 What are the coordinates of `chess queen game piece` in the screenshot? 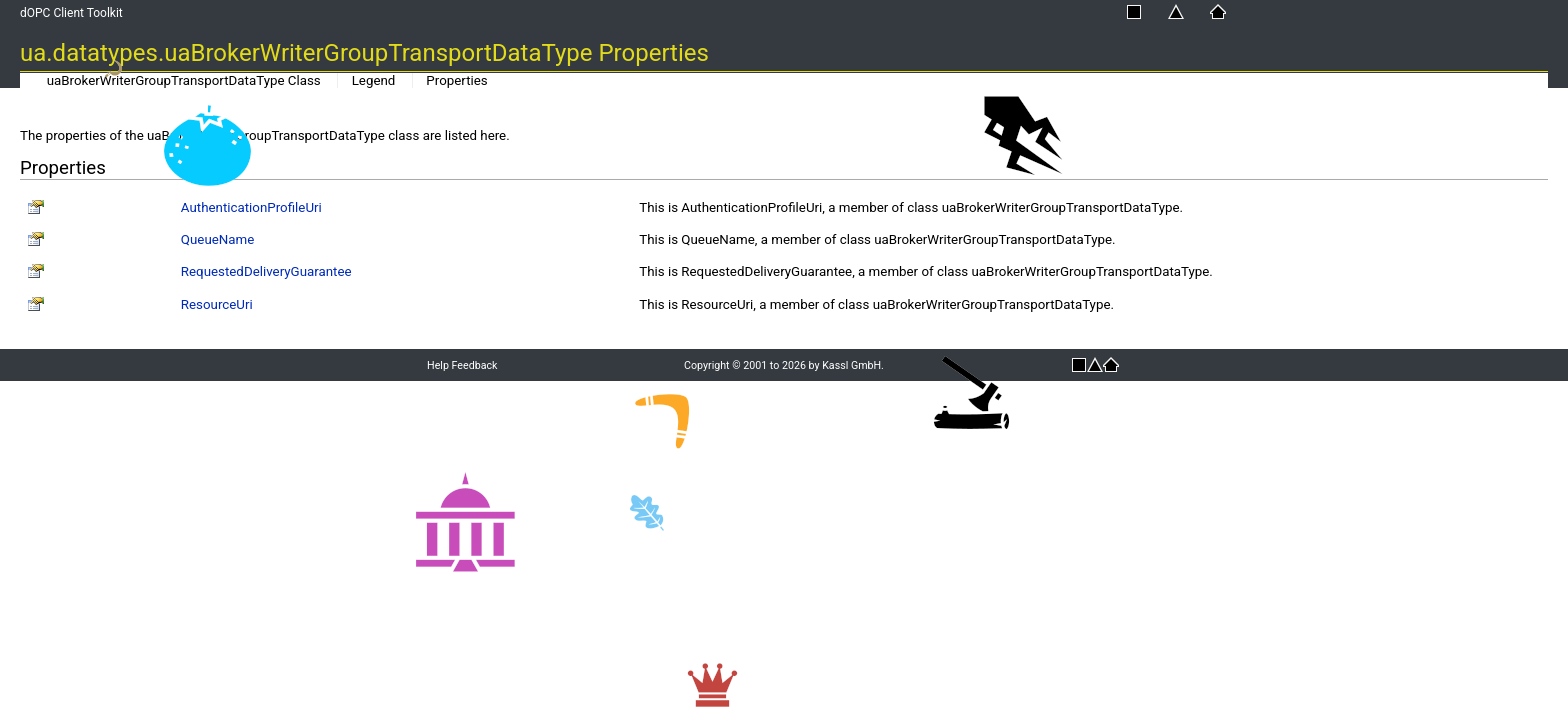 It's located at (712, 681).